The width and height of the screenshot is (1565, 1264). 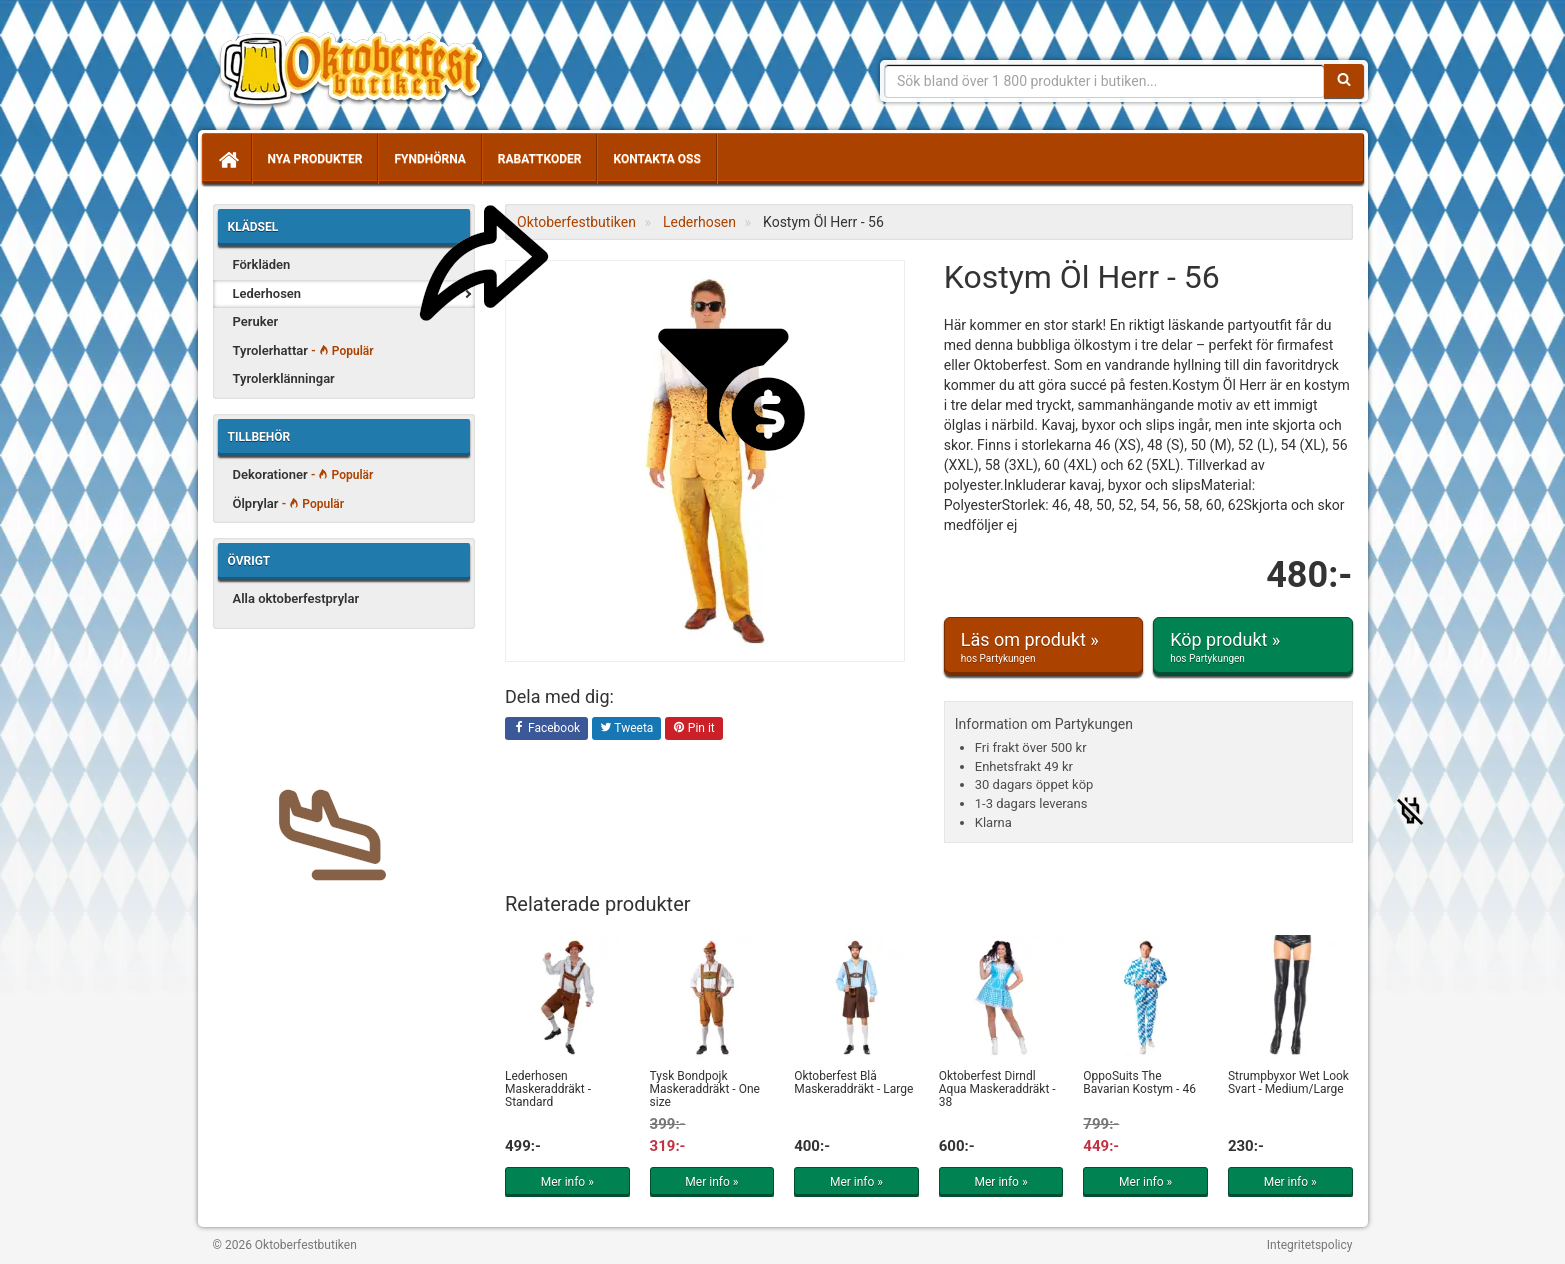 What do you see at coordinates (731, 377) in the screenshot?
I see `filter sales or revenue data` at bounding box center [731, 377].